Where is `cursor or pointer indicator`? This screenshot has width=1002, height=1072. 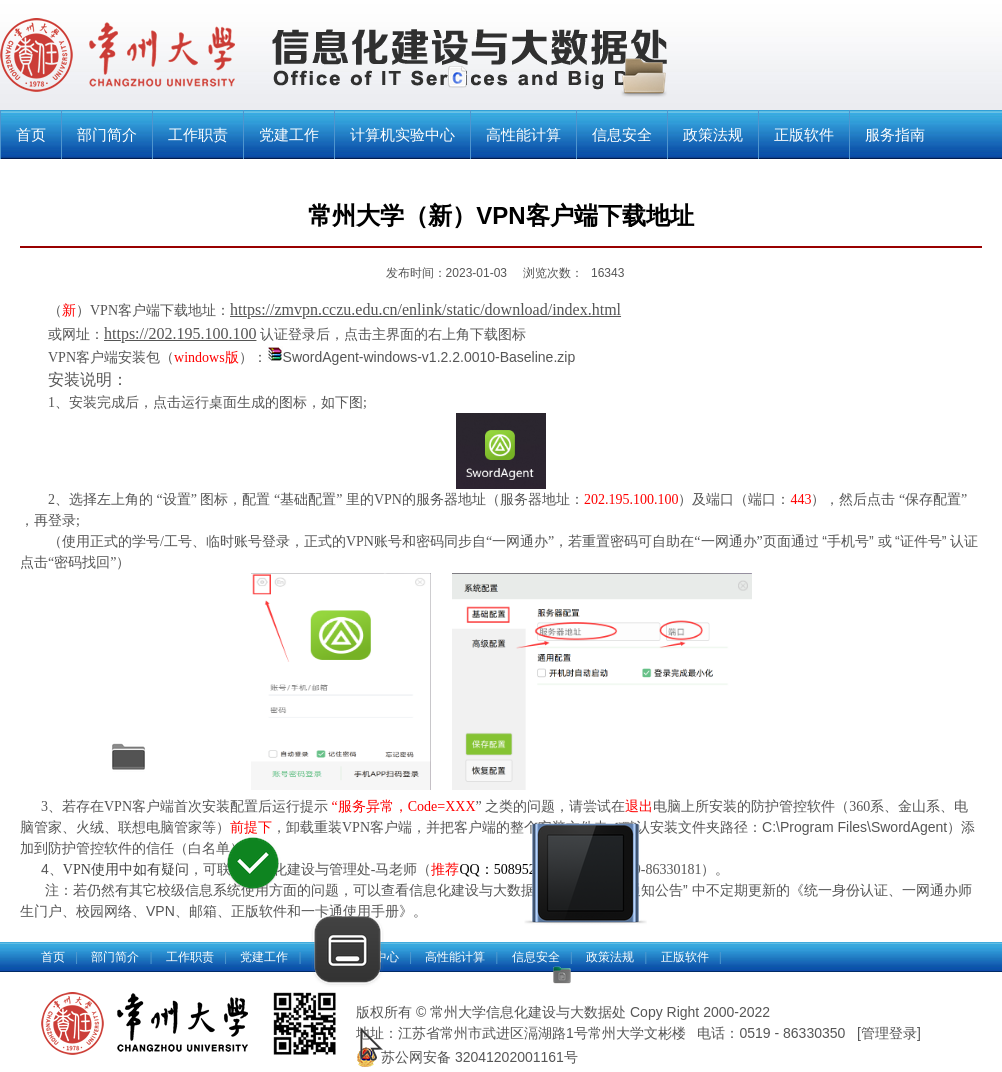
cursor or pointer indicator is located at coordinates (372, 1044).